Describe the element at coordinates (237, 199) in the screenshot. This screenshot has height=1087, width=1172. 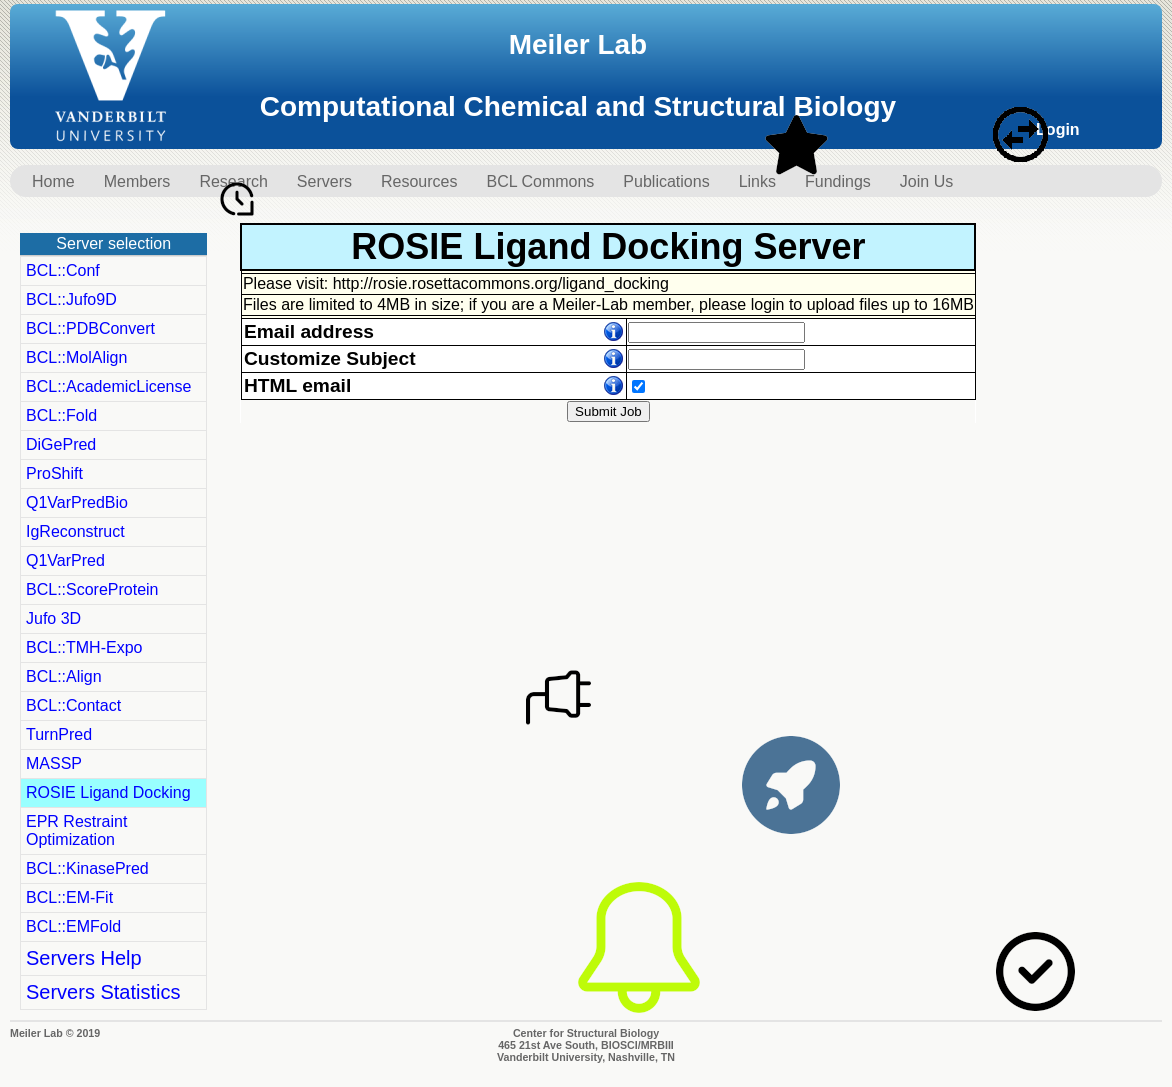
I see `track days until an event or deadline` at that location.